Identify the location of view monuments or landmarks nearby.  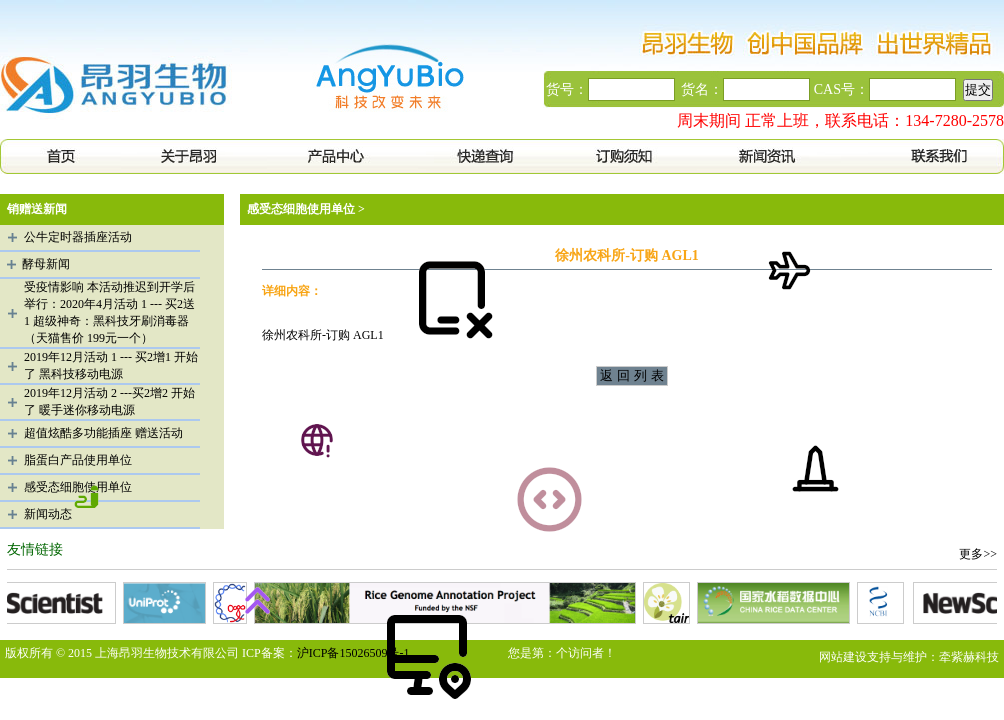
(815, 468).